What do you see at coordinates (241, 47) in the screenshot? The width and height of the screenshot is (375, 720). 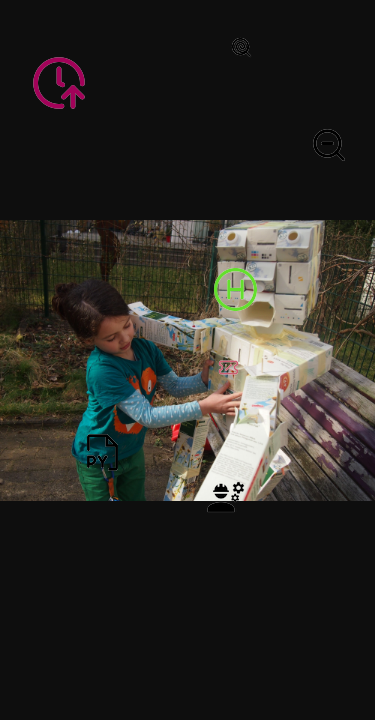 I see `access candy or sweets category` at bounding box center [241, 47].